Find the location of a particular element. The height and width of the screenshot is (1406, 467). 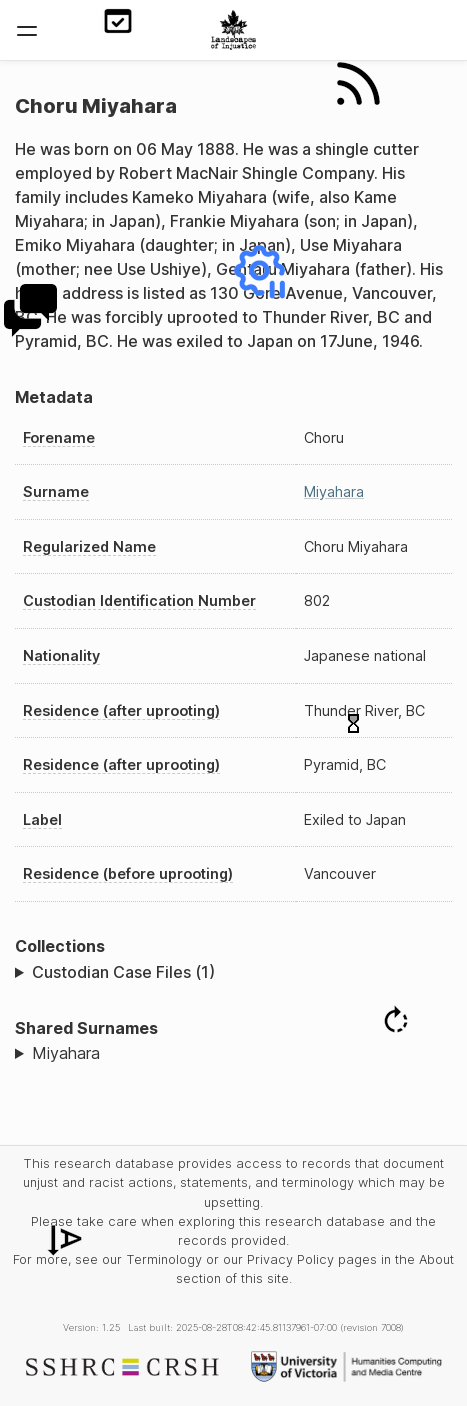

rotate text downward is located at coordinates (64, 1240).